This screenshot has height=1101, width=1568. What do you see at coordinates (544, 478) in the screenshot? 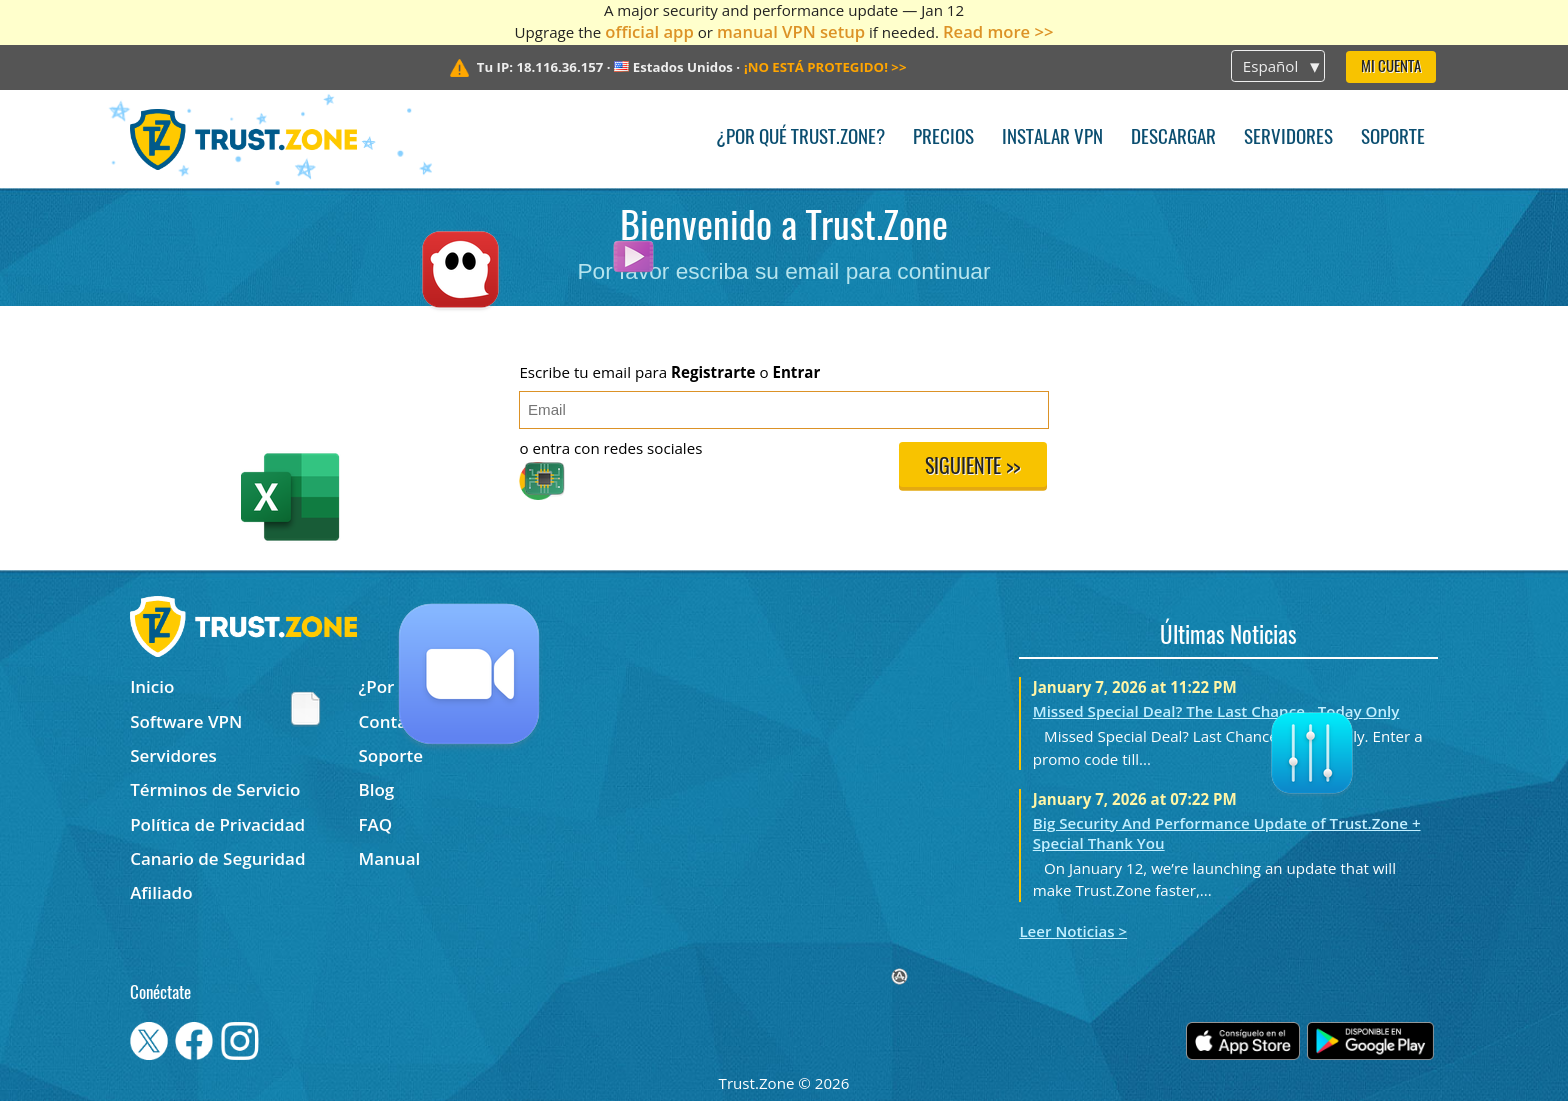
I see `open jockey hardware monitoring app` at bounding box center [544, 478].